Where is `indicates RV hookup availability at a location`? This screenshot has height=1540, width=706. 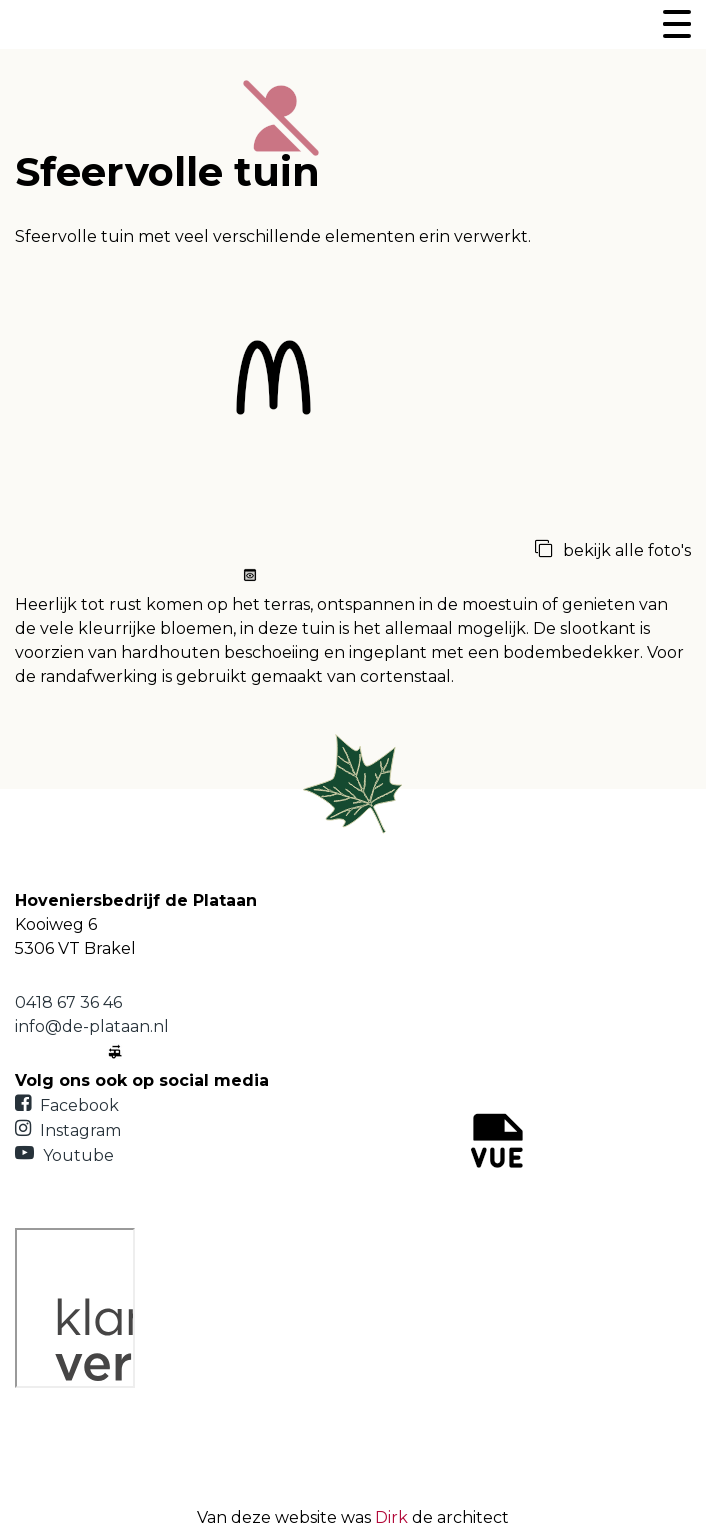 indicates RV hookup availability at a location is located at coordinates (114, 1051).